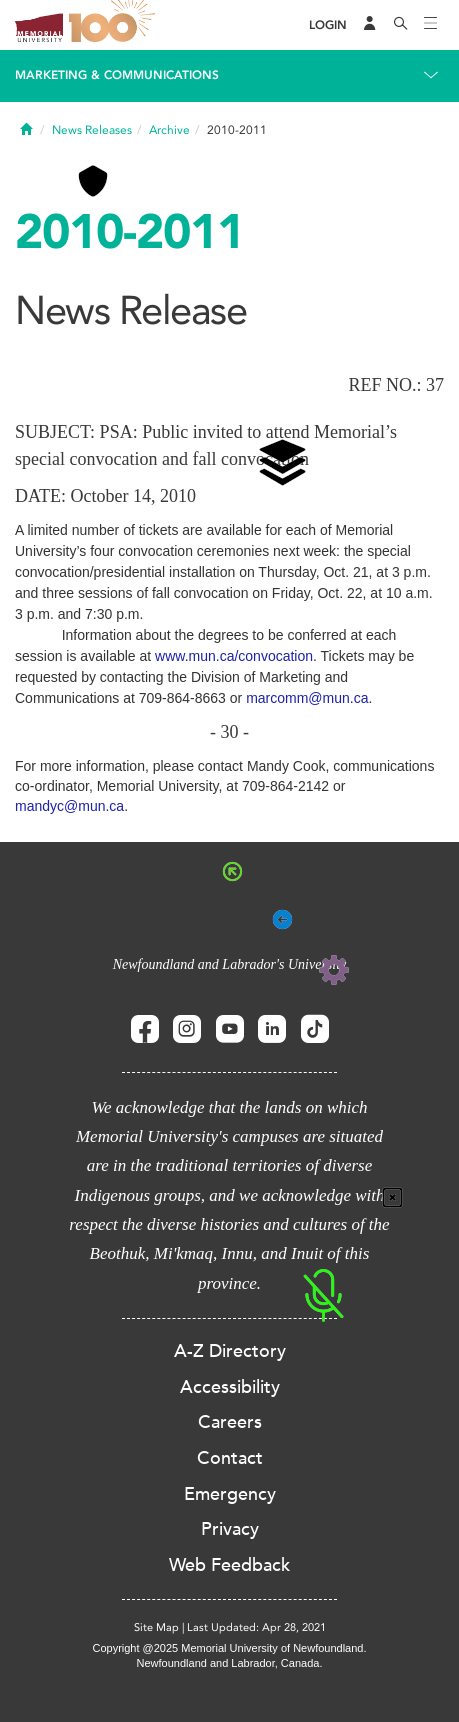 The height and width of the screenshot is (1722, 459). What do you see at coordinates (232, 871) in the screenshot?
I see `navigate back to previous screen` at bounding box center [232, 871].